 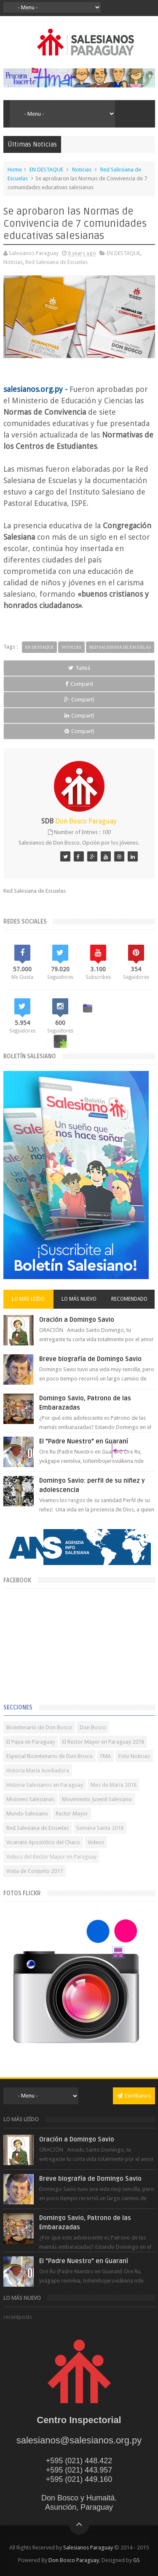 I want to click on indicates an open or expanded folder, so click(x=88, y=1008).